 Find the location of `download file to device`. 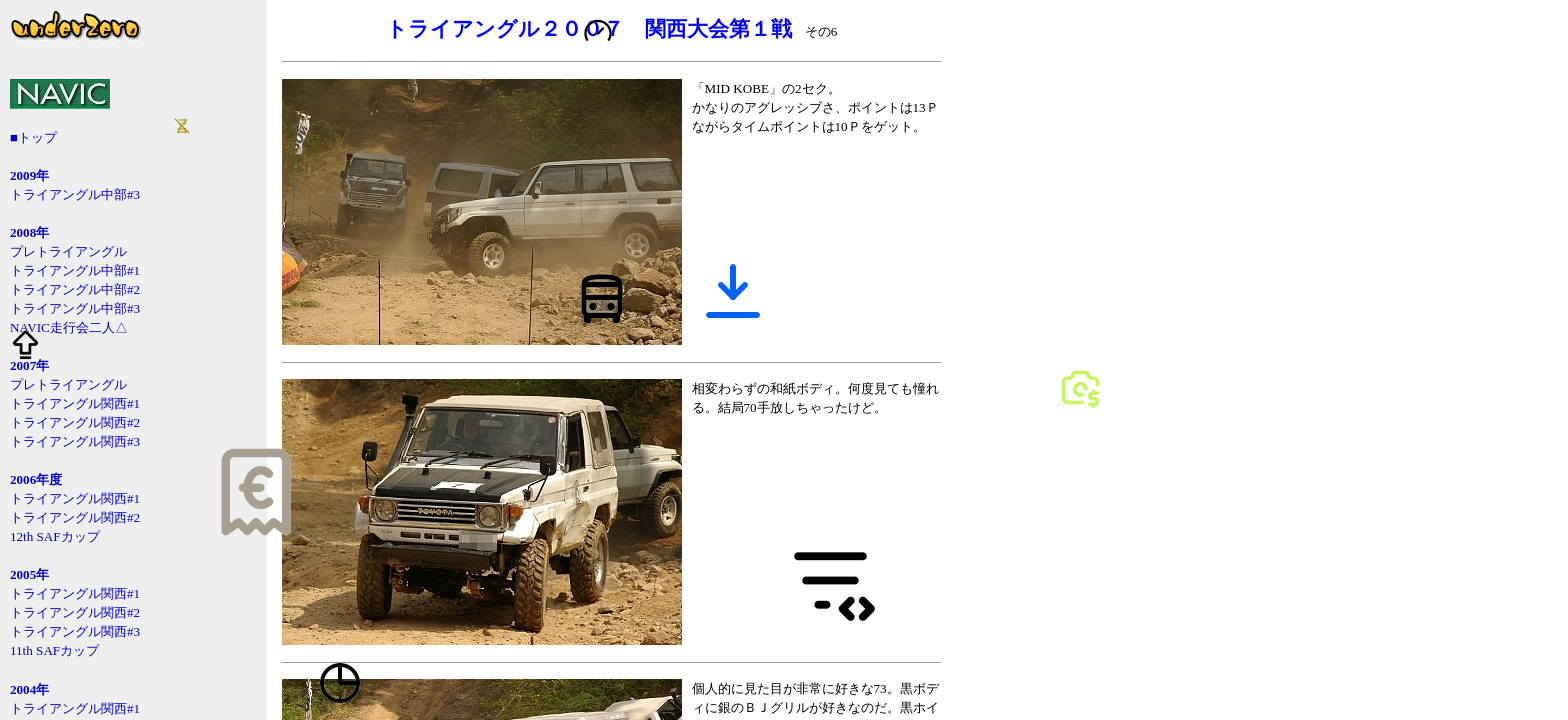

download file to device is located at coordinates (733, 291).